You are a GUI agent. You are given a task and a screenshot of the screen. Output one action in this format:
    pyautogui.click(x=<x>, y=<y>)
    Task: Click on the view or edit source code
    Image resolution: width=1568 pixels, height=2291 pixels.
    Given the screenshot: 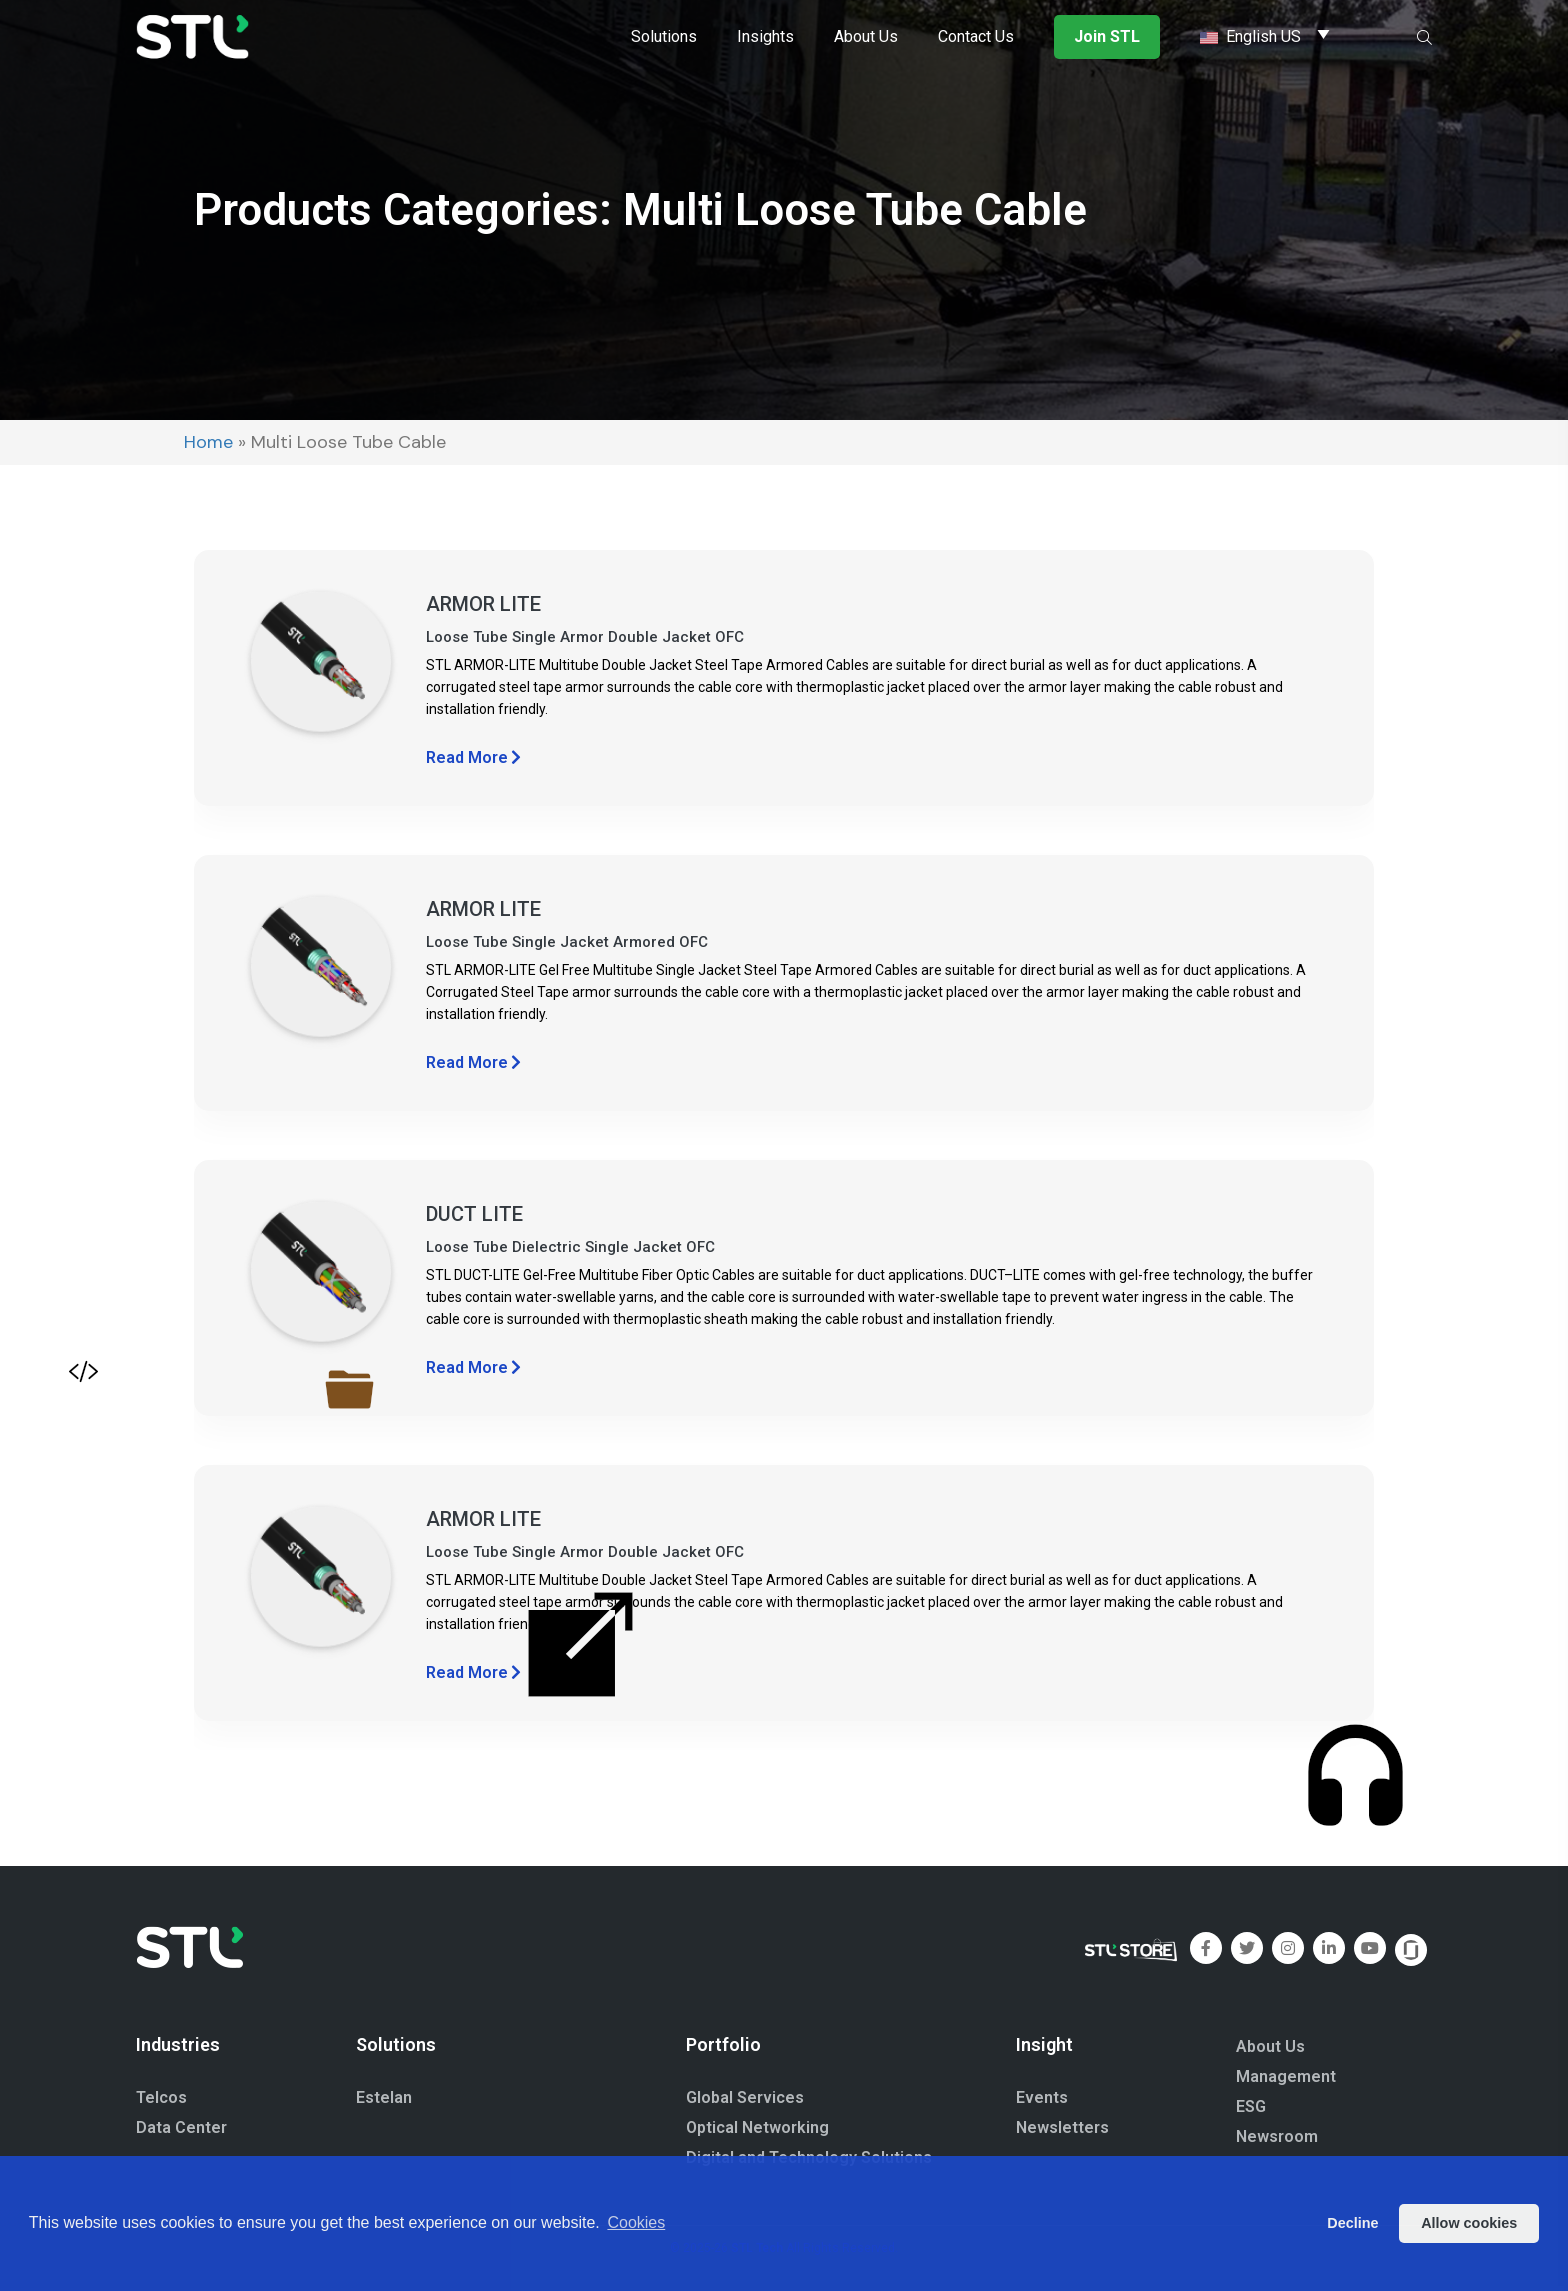 What is the action you would take?
    pyautogui.click(x=83, y=1371)
    